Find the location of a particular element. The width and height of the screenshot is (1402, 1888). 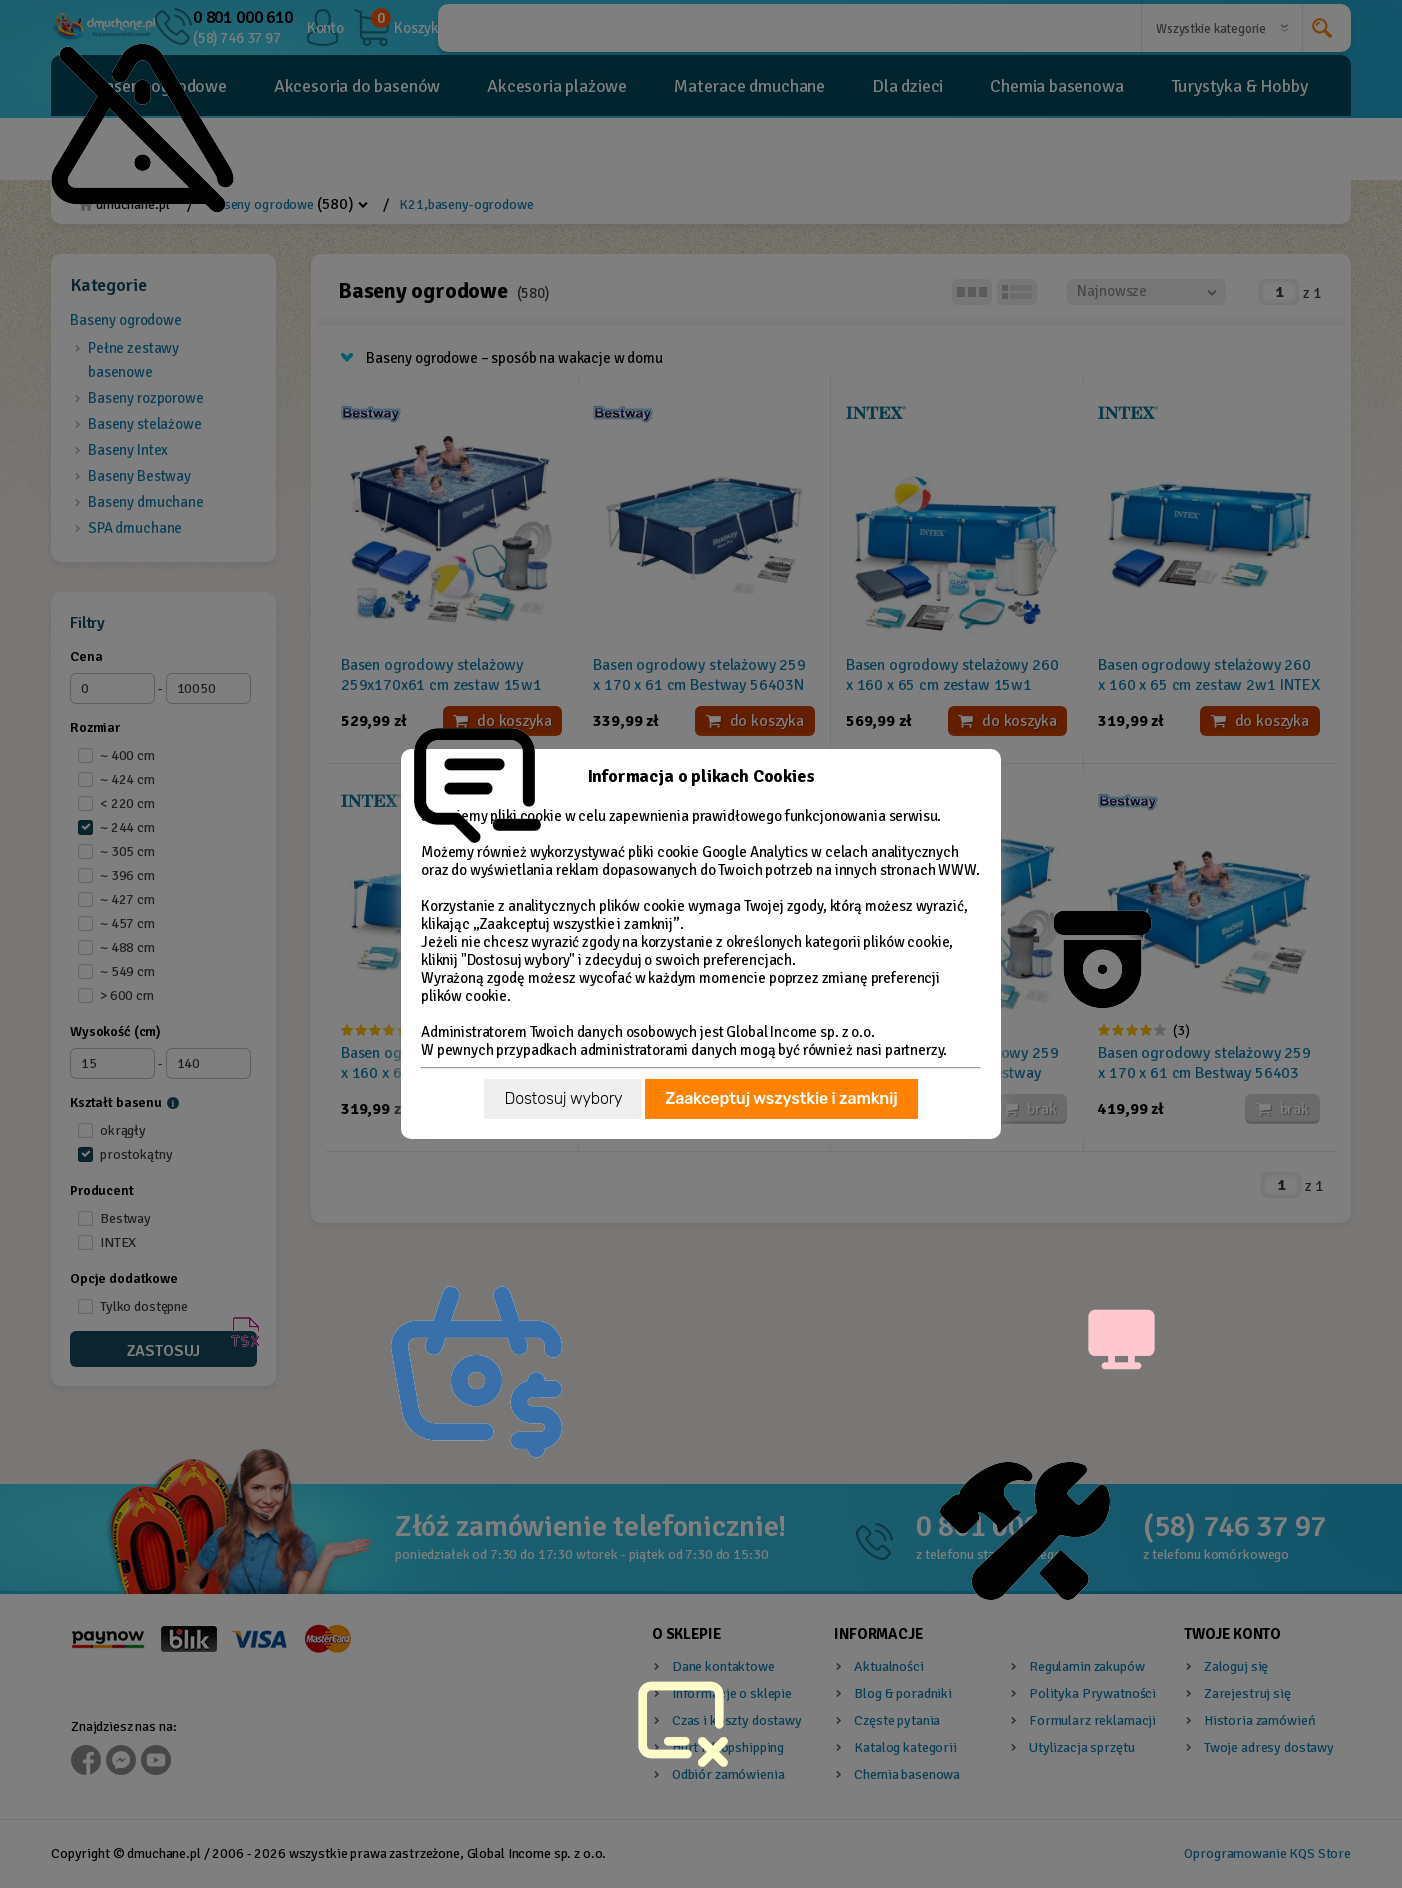

view shopping basket total is located at coordinates (476, 1363).